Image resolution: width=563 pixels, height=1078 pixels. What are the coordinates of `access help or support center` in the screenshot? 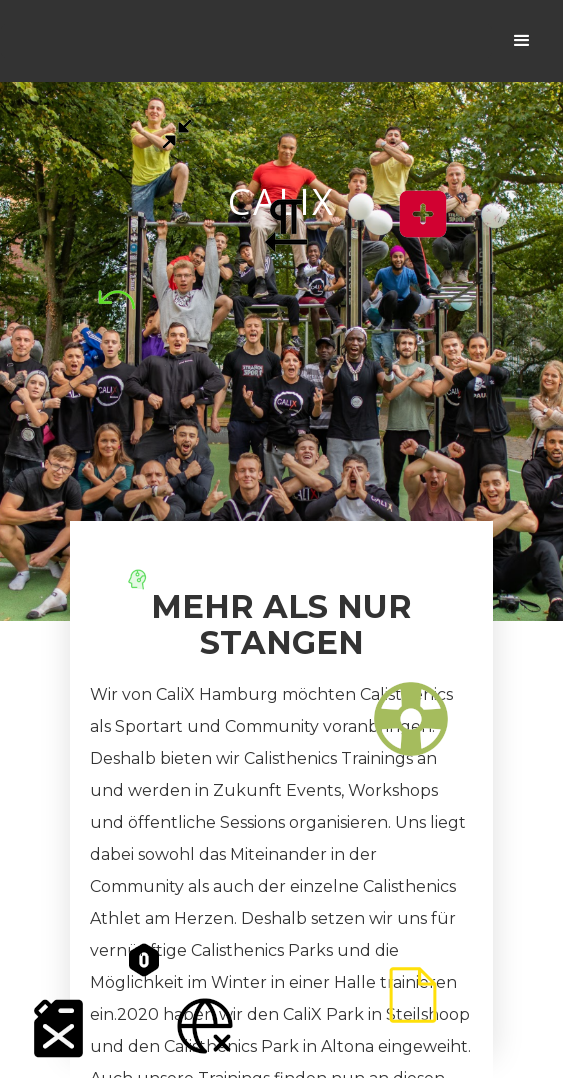 It's located at (411, 719).